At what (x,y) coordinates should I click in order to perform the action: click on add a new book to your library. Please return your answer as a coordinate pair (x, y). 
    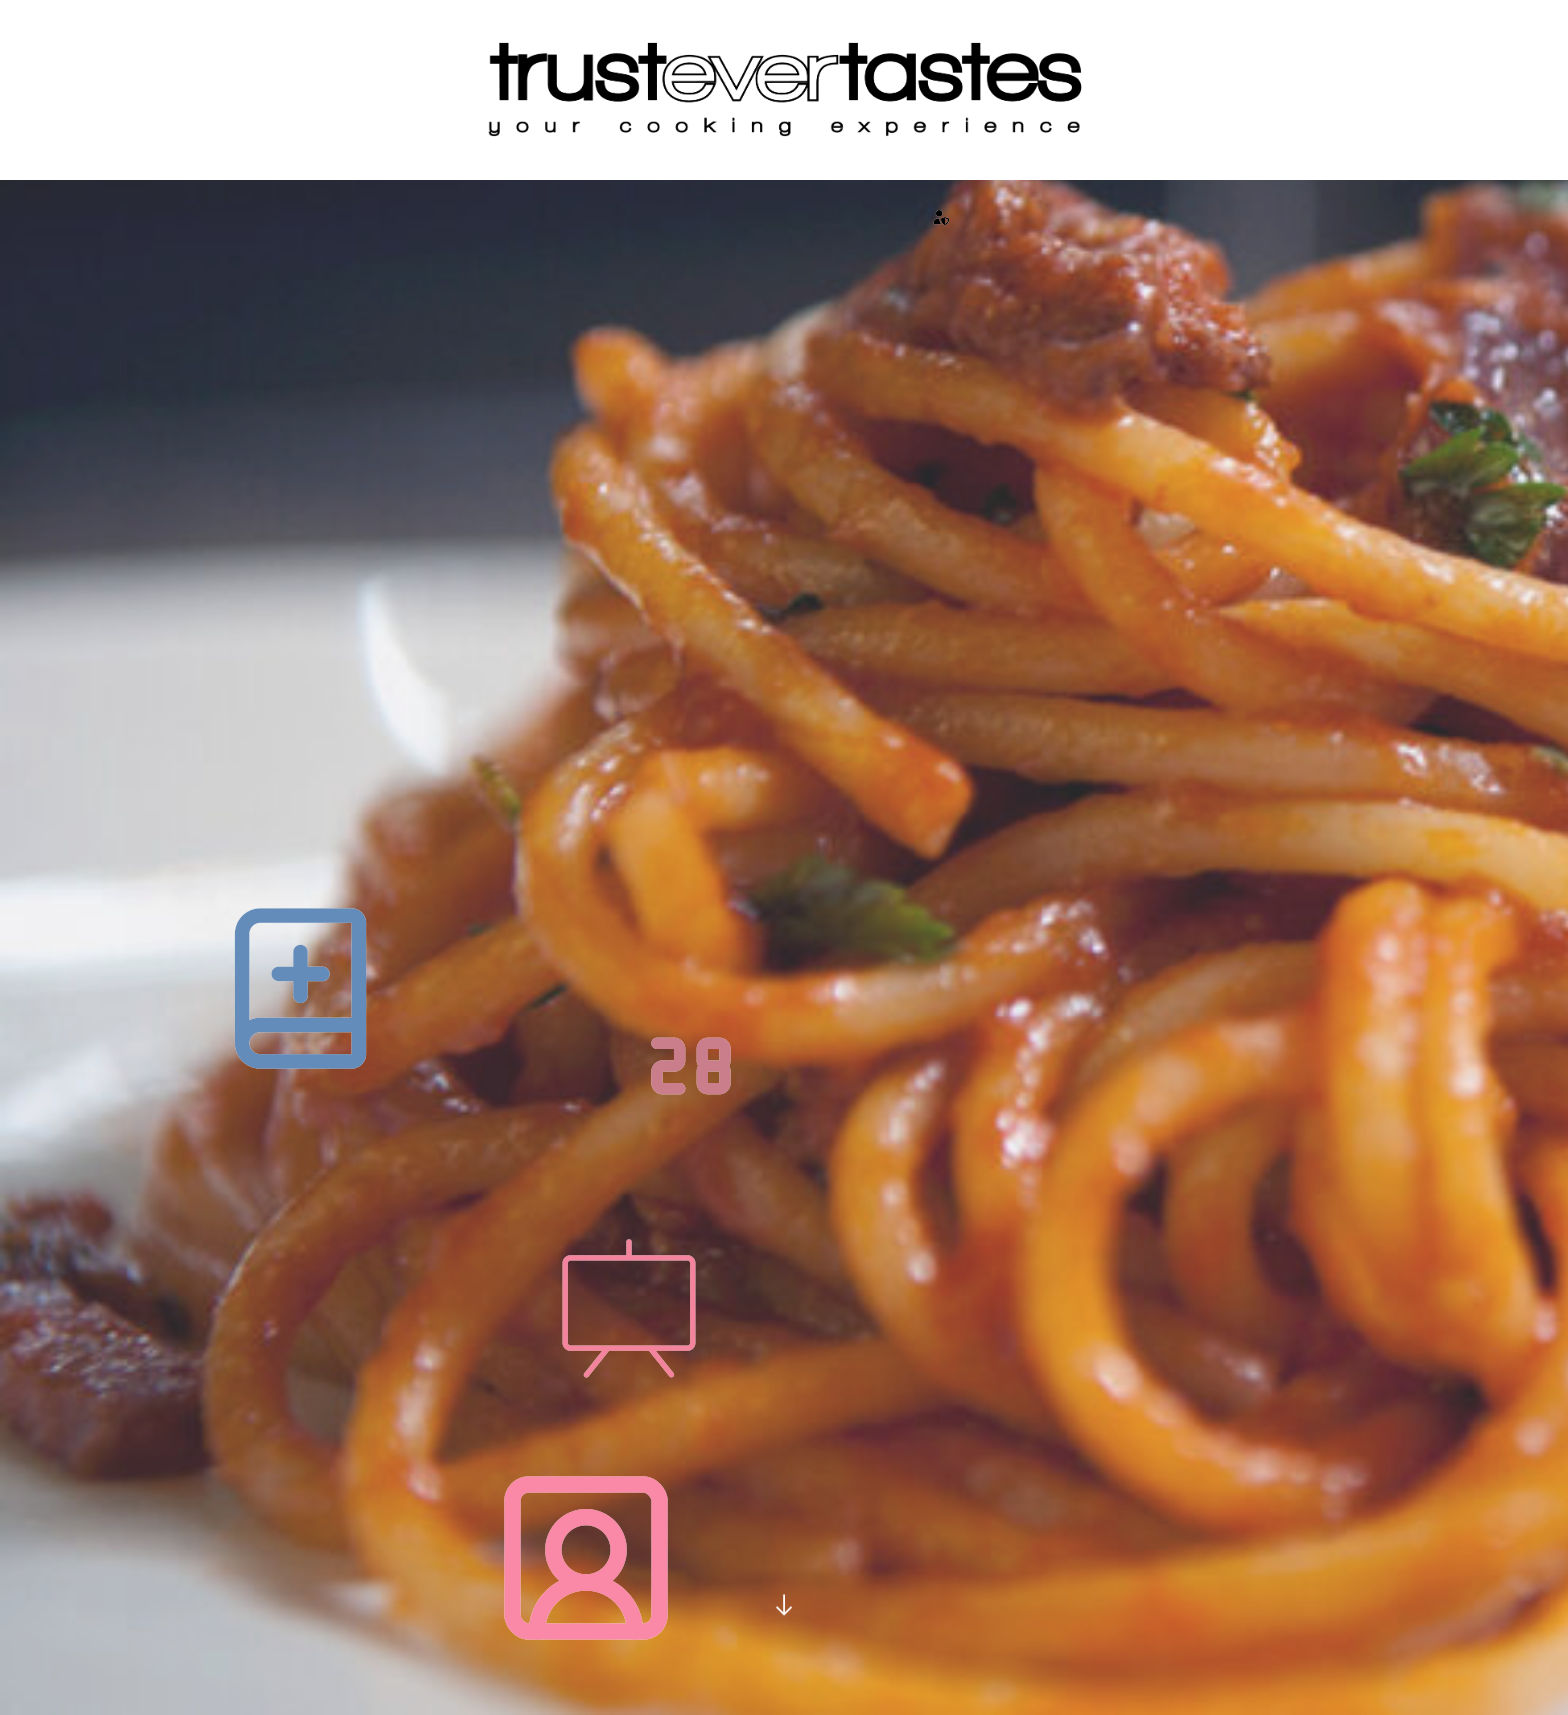
    Looking at the image, I should click on (300, 988).